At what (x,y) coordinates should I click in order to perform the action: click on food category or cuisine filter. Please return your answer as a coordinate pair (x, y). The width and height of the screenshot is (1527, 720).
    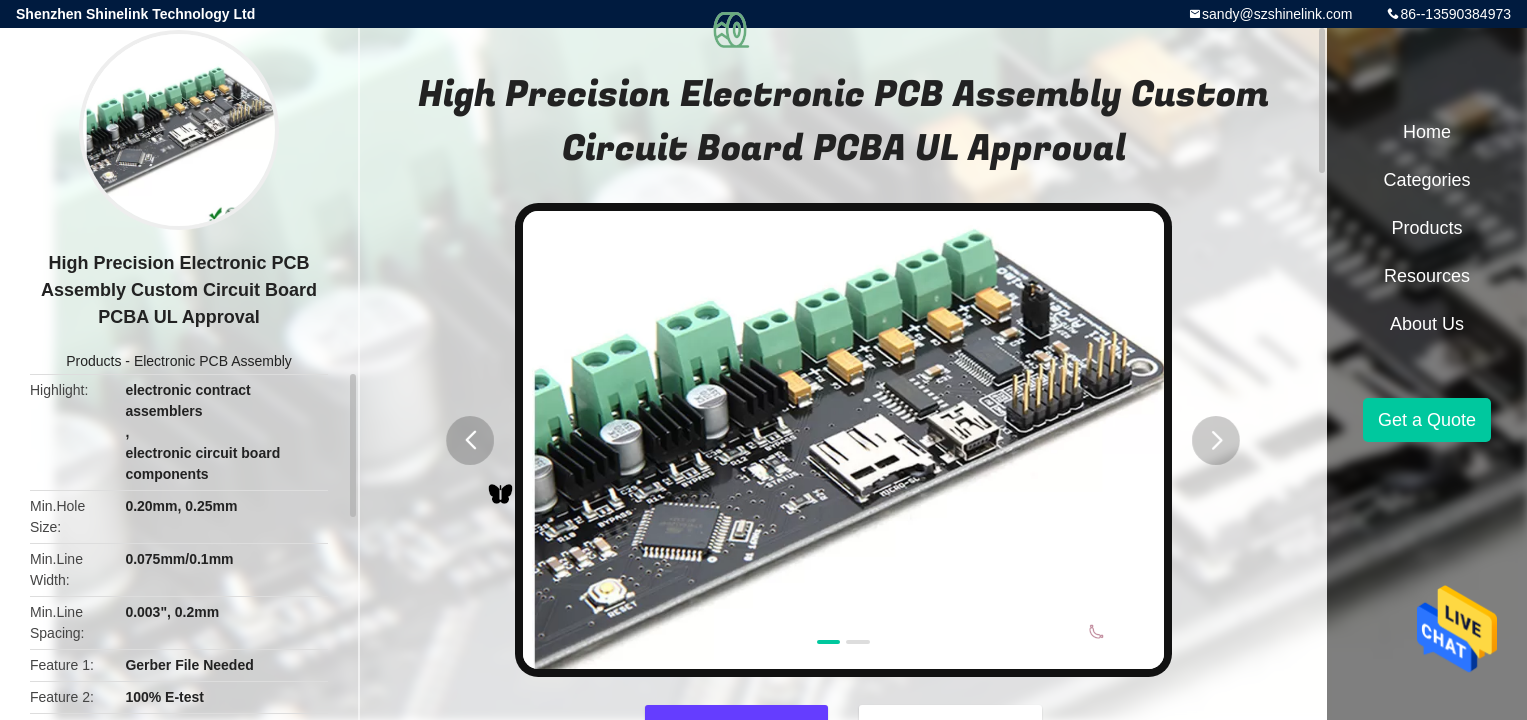
    Looking at the image, I should click on (1096, 632).